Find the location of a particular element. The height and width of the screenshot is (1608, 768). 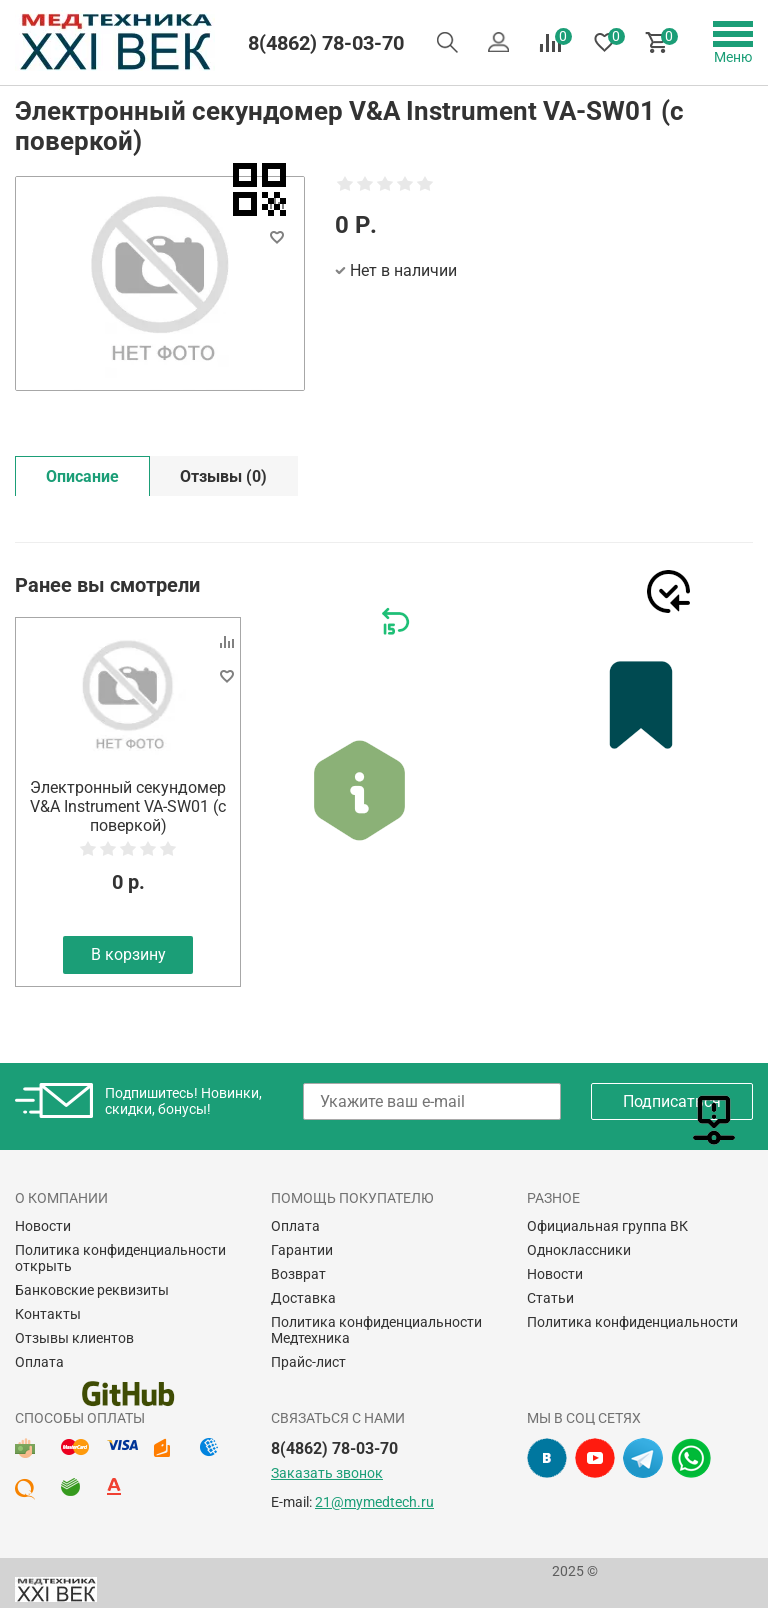

view more information about this item is located at coordinates (359, 790).